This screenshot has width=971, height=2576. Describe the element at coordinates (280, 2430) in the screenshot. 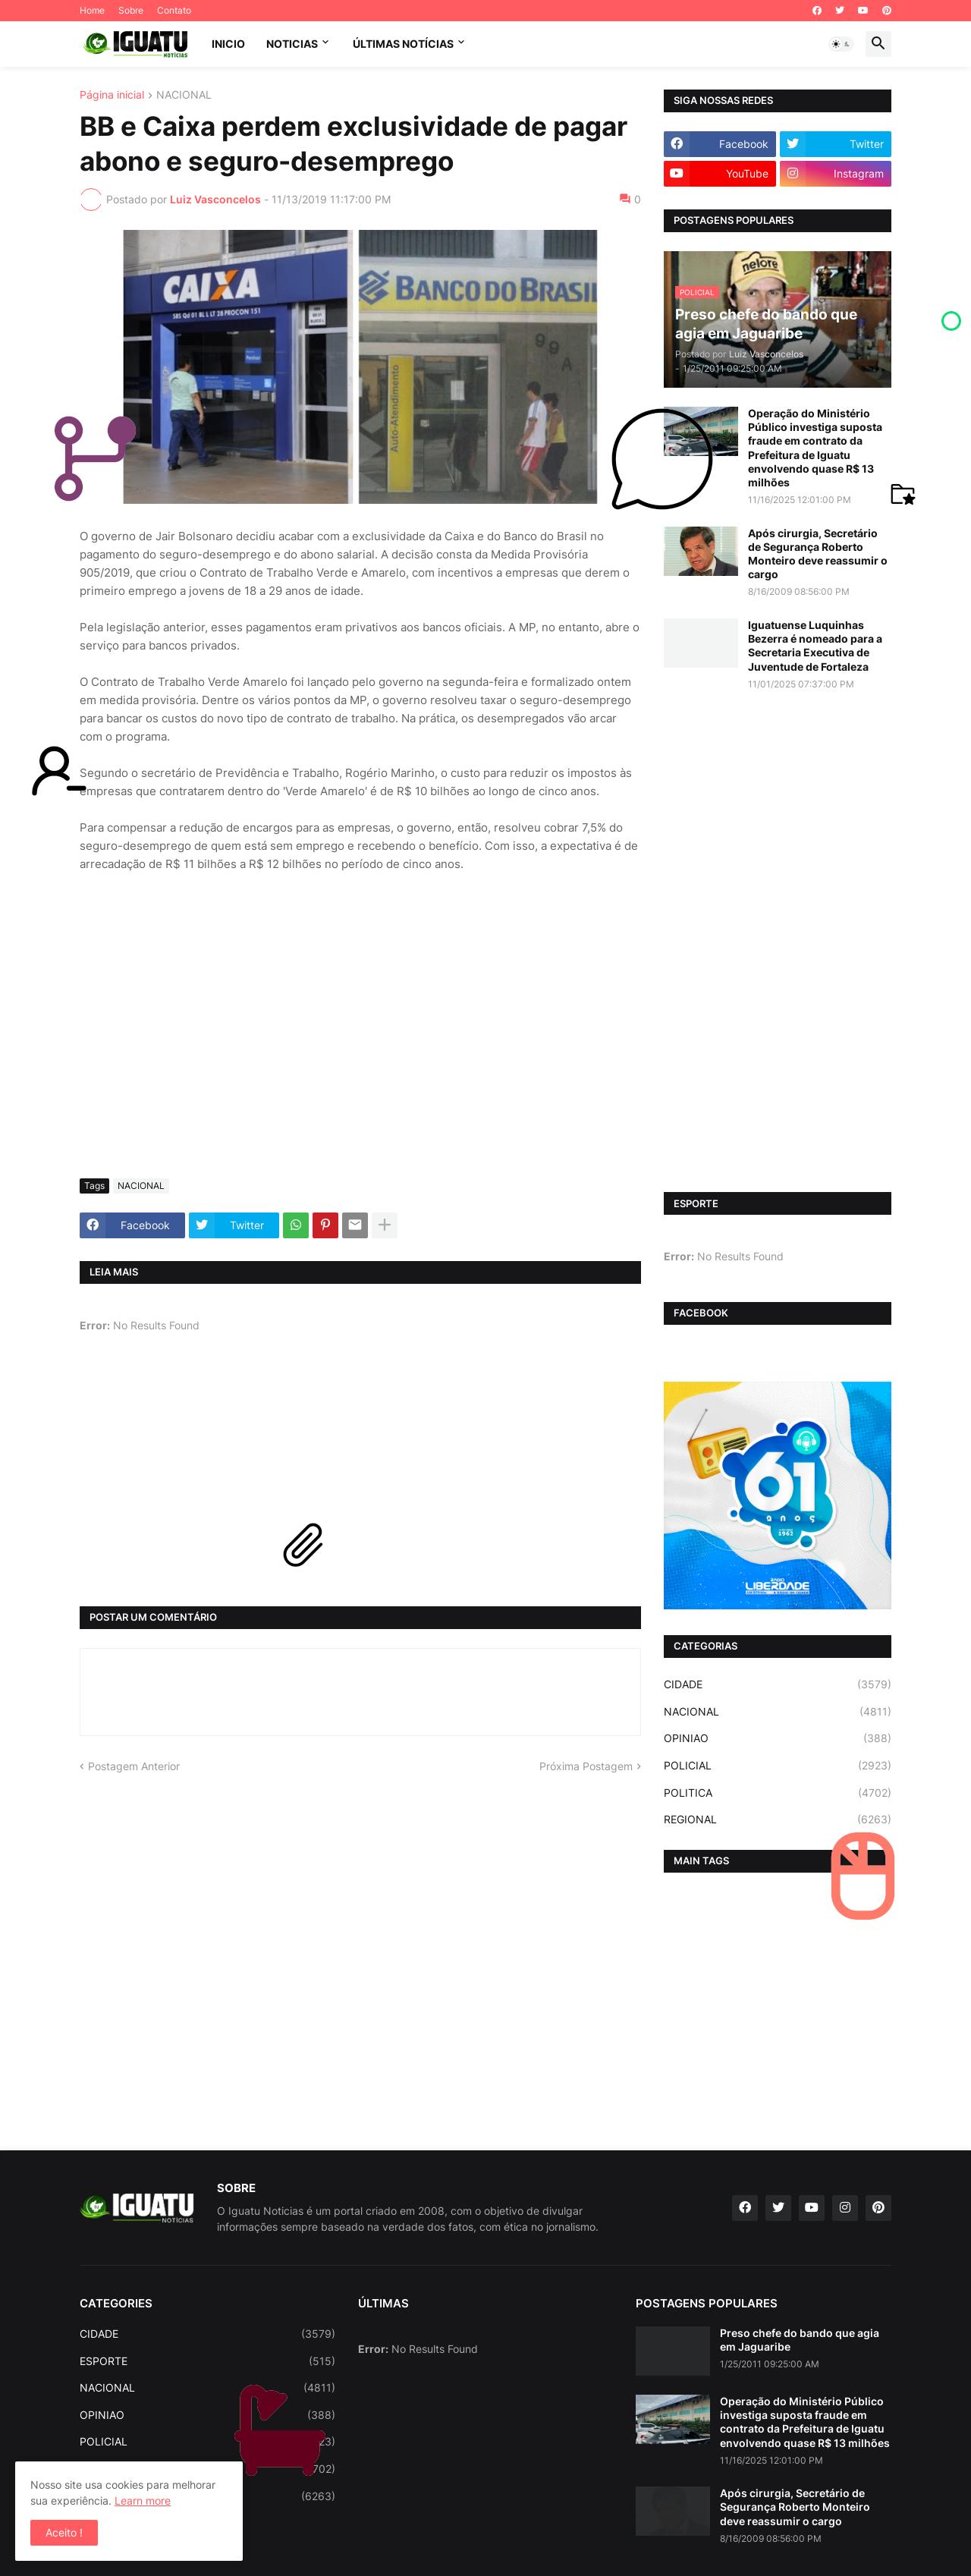

I see `indicates bathroom amenities available` at that location.